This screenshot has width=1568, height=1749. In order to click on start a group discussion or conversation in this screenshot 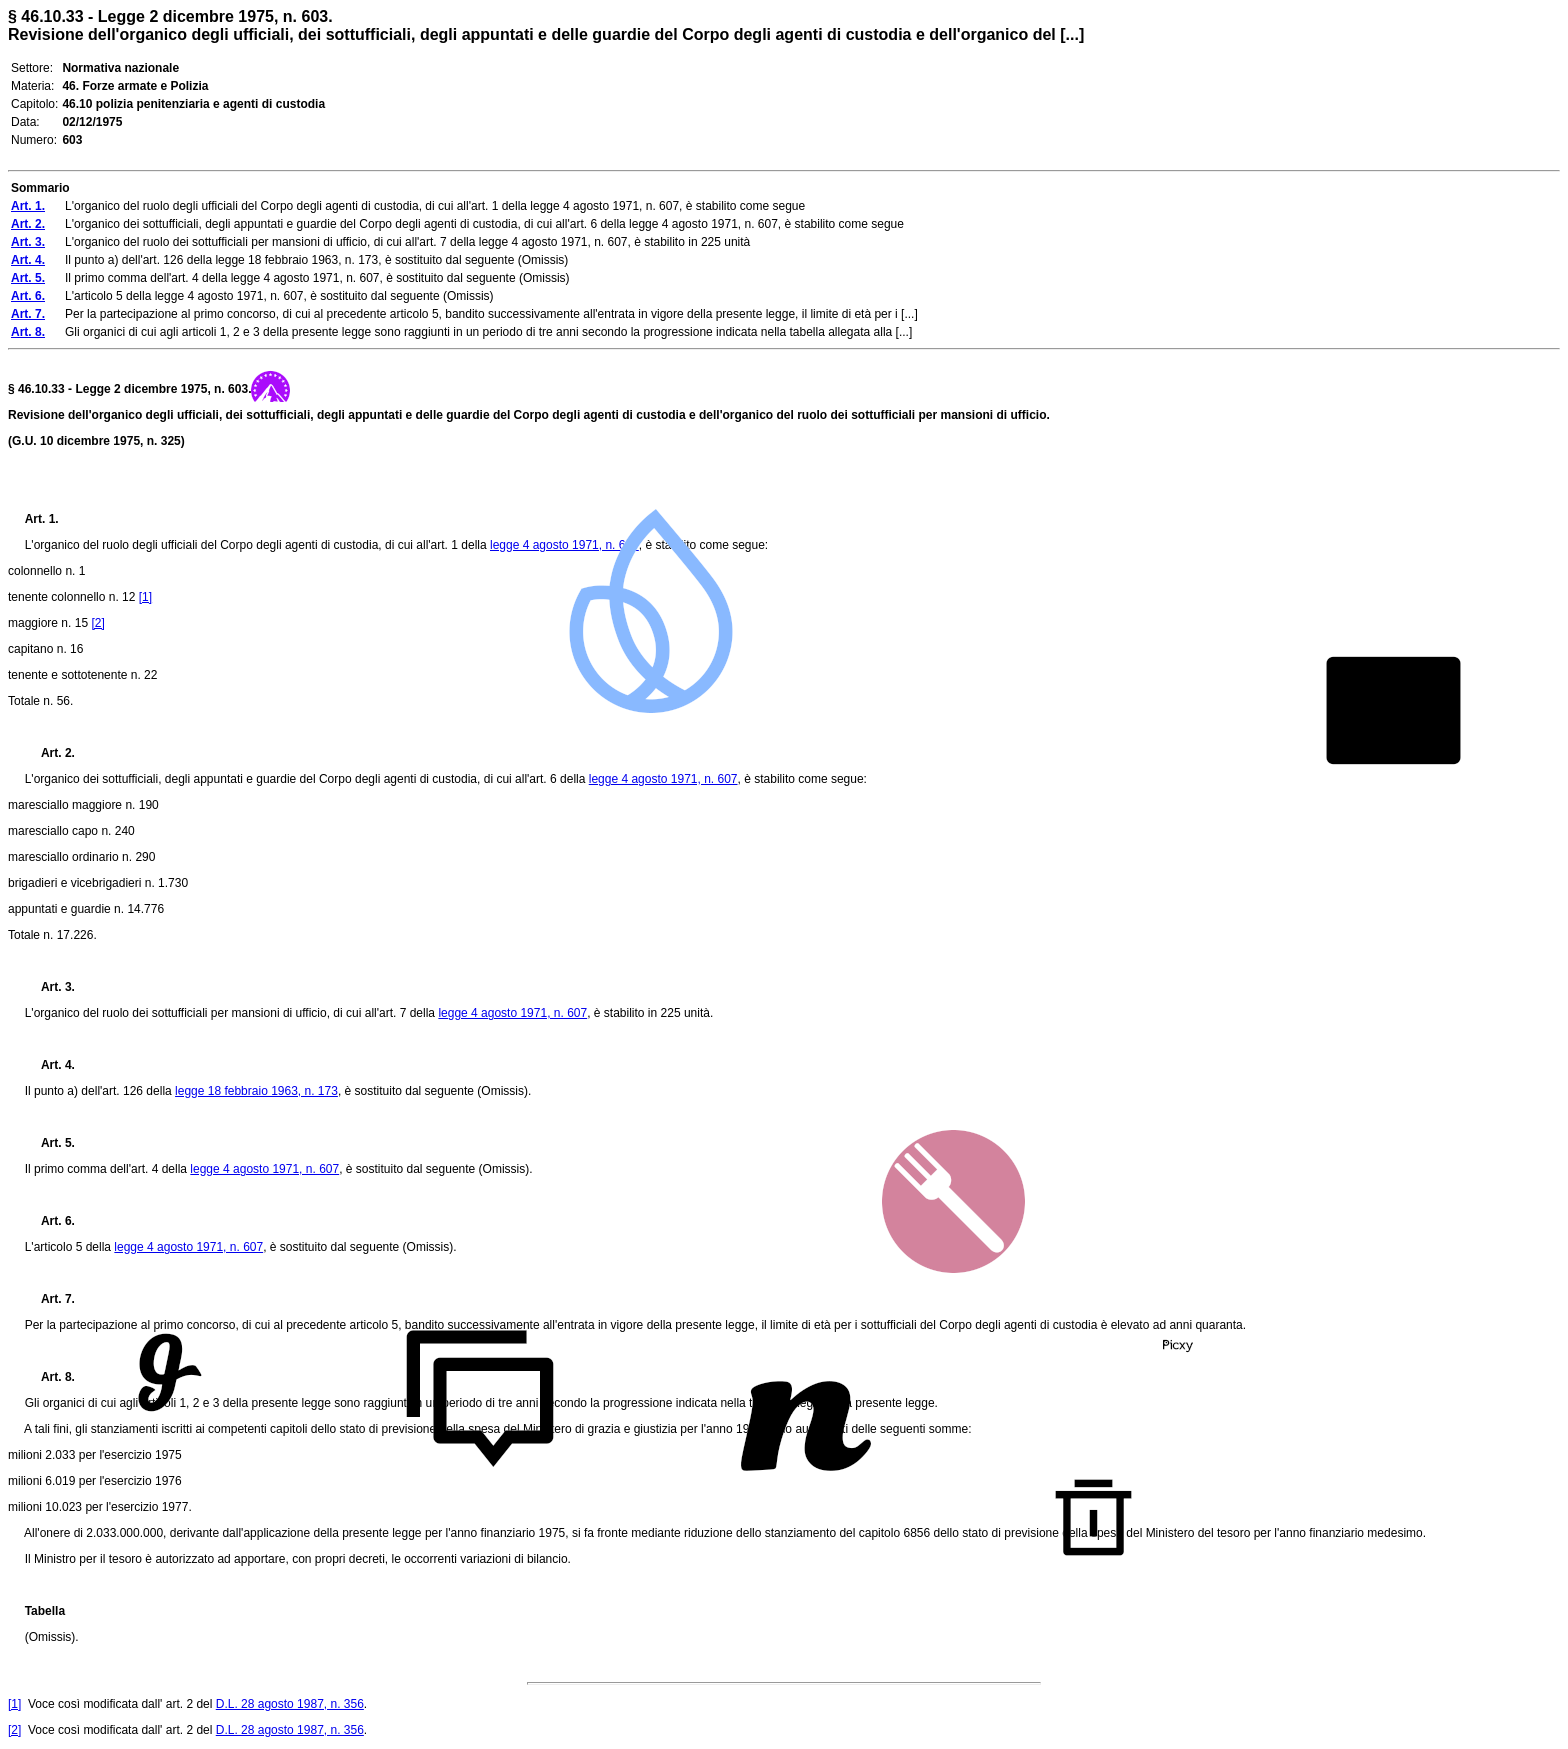, I will do `click(480, 1397)`.